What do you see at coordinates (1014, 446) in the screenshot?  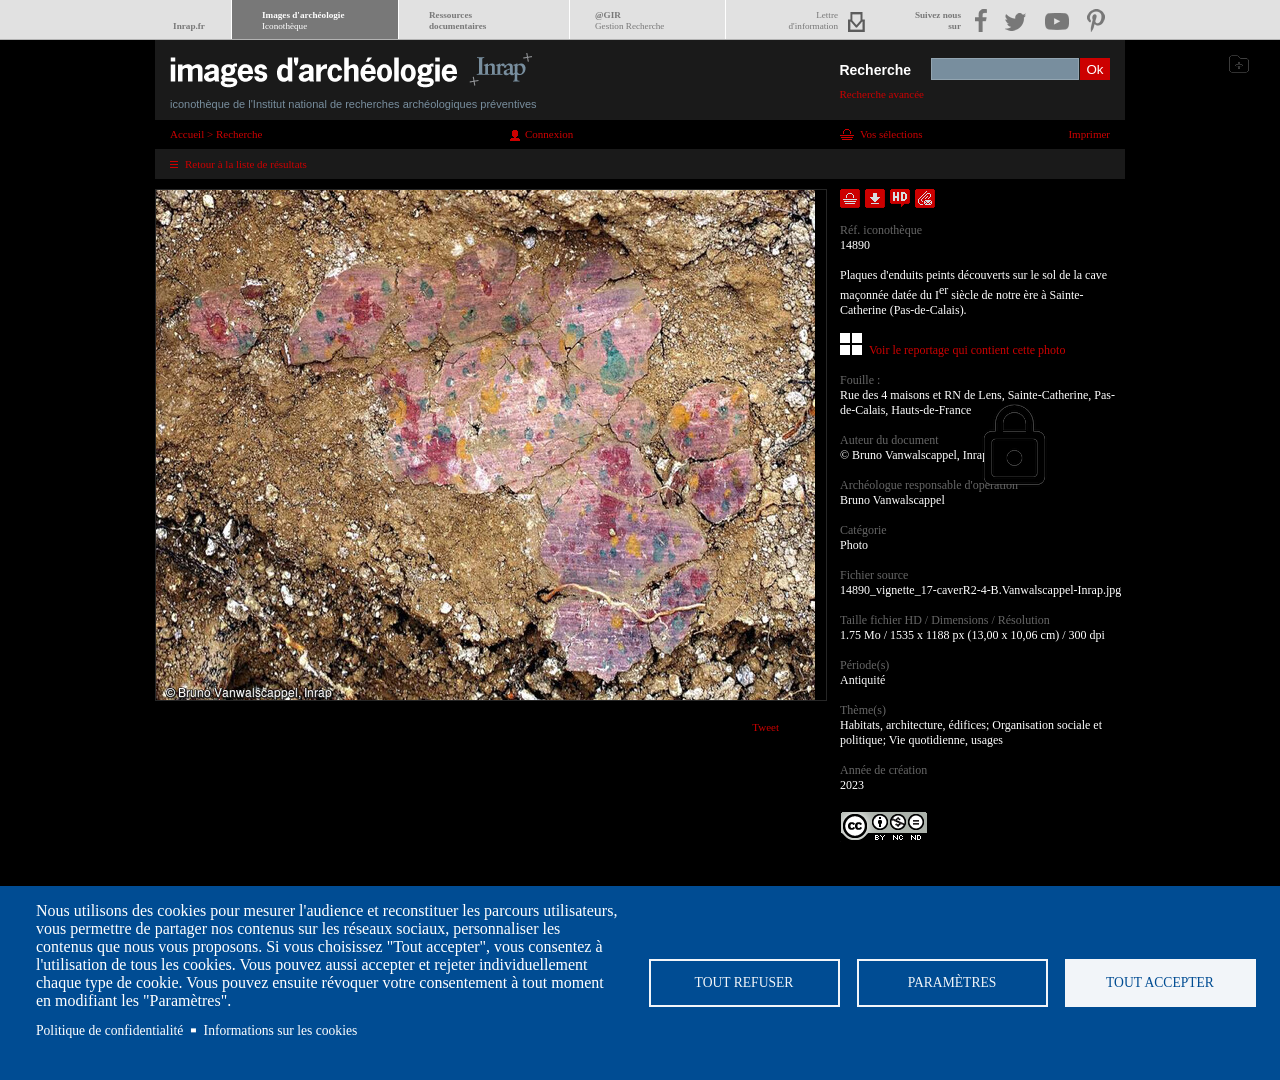 I see `indicates a locked or secured item` at bounding box center [1014, 446].